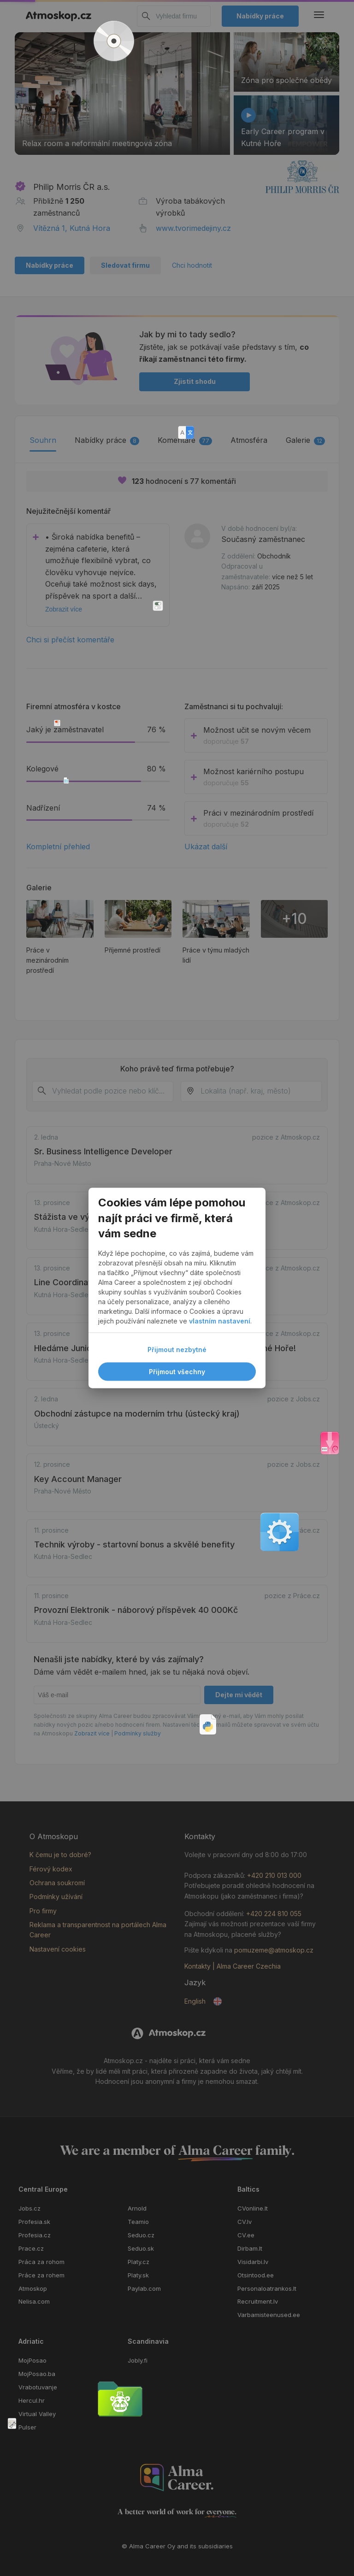 This screenshot has width=354, height=2576. What do you see at coordinates (186, 432) in the screenshot?
I see `access language and translation settings` at bounding box center [186, 432].